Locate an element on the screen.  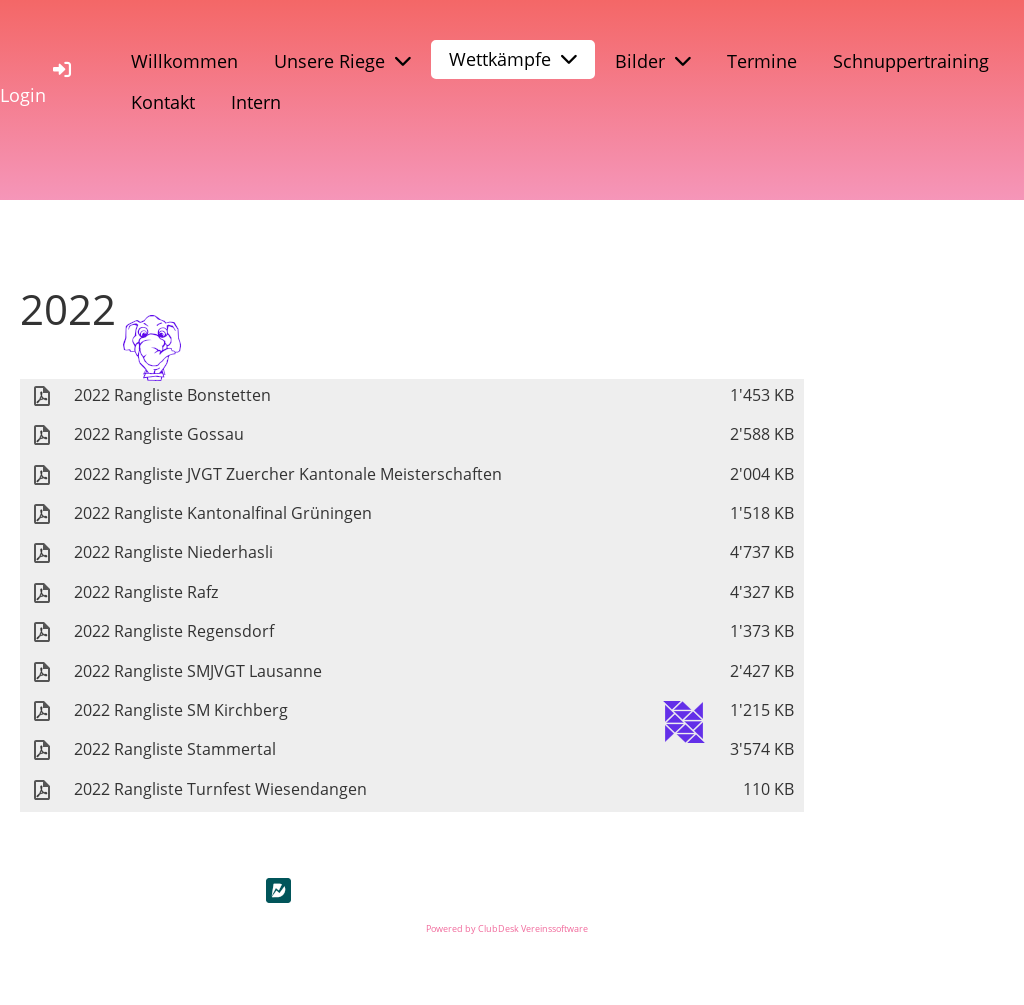
NSIS (Nullsoft Scriptable Install System) logo is located at coordinates (684, 722).